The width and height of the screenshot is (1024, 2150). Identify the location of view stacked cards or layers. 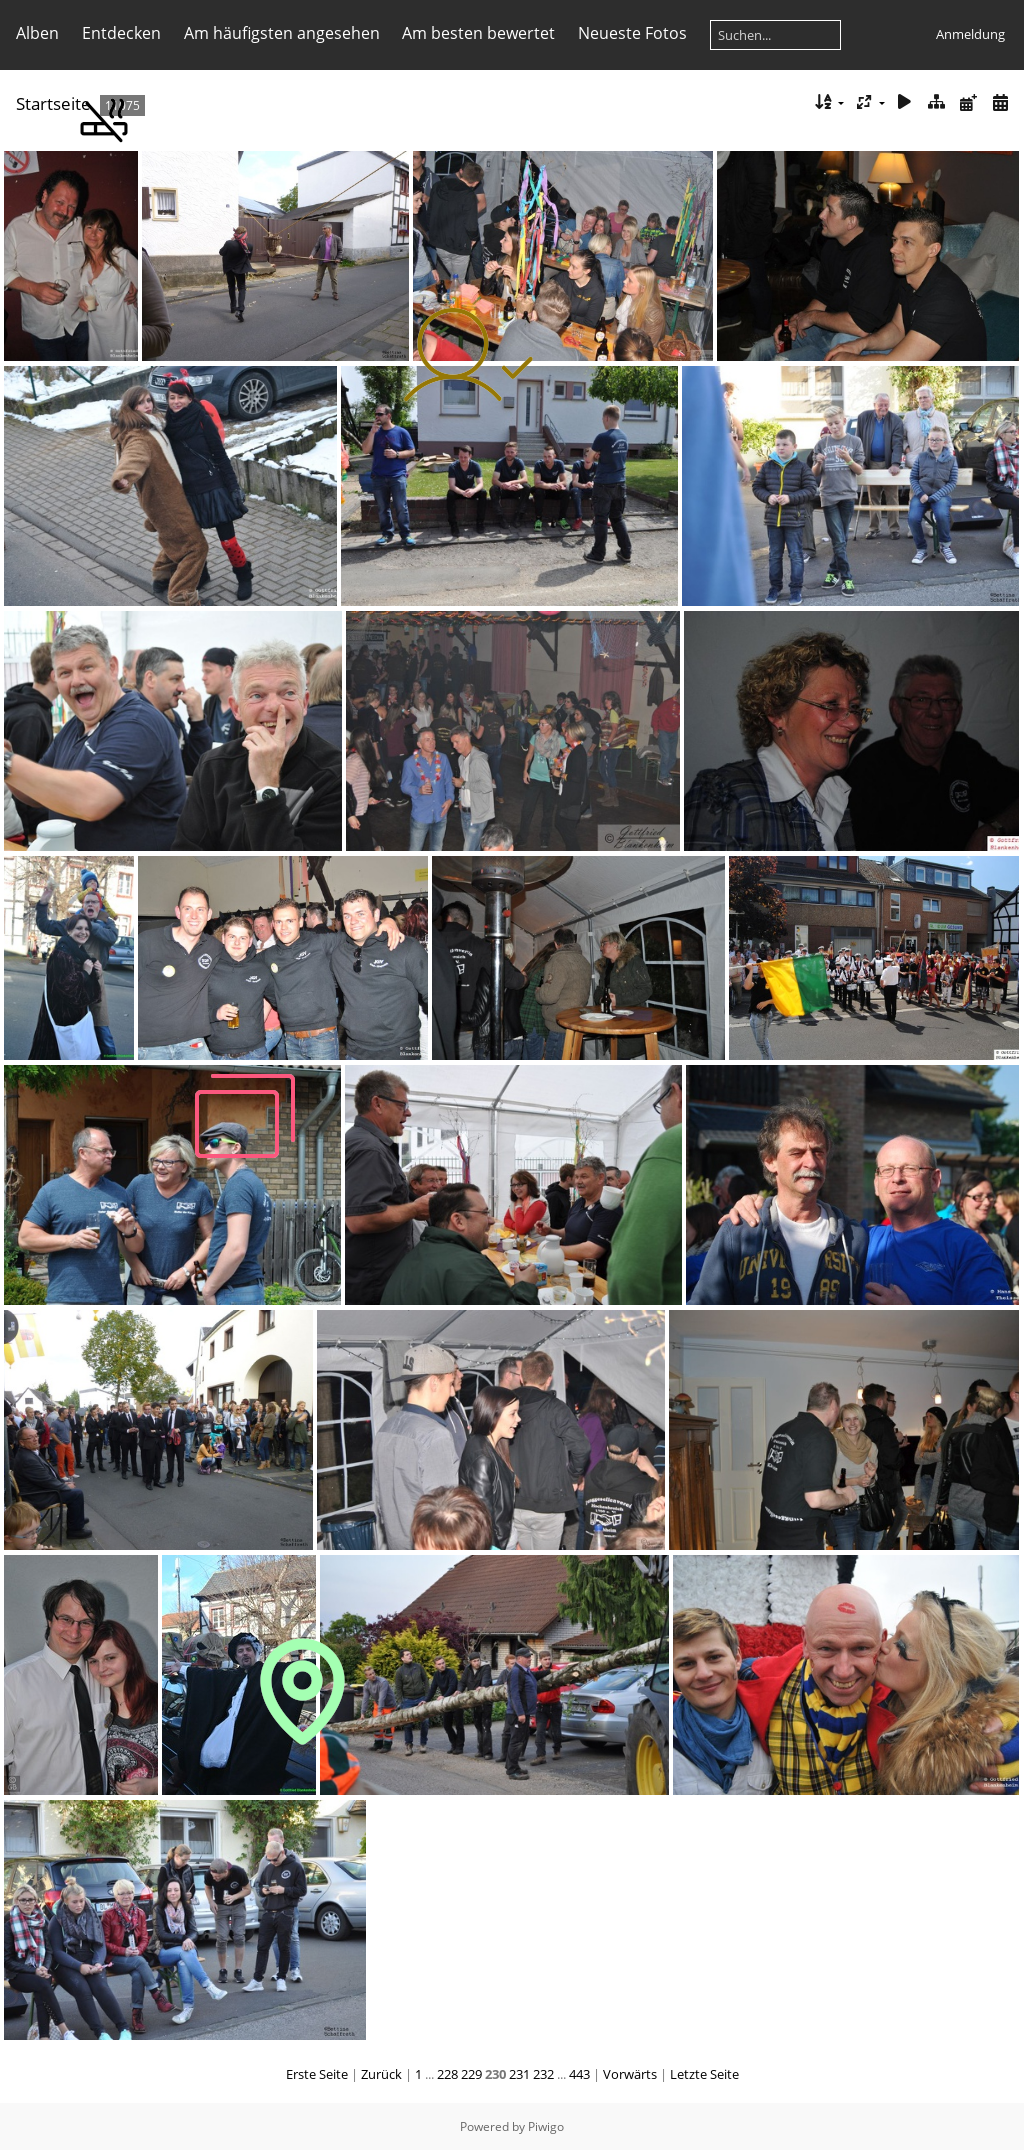
(245, 1116).